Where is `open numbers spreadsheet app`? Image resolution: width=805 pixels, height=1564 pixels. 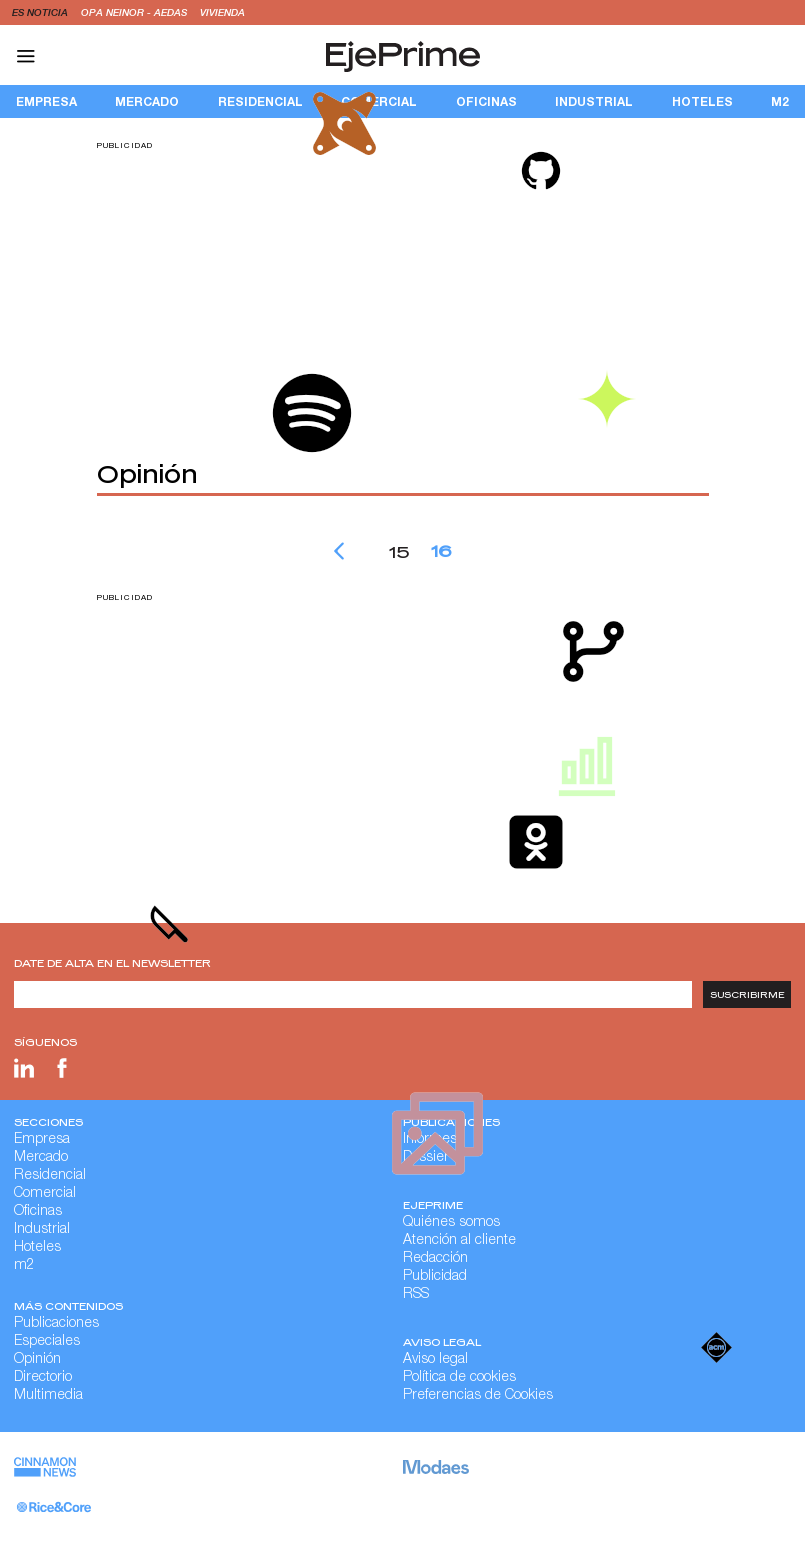
open numbers spreadsheet app is located at coordinates (585, 766).